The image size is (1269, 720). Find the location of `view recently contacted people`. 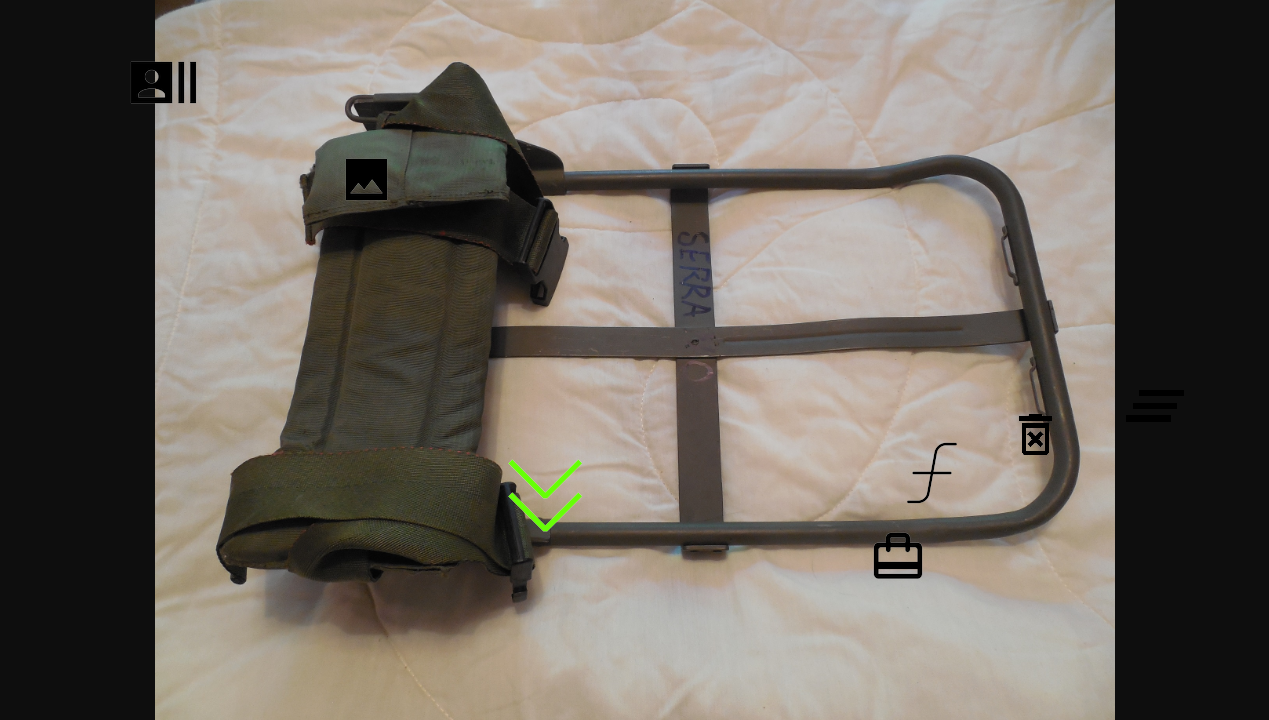

view recently contacted people is located at coordinates (163, 82).